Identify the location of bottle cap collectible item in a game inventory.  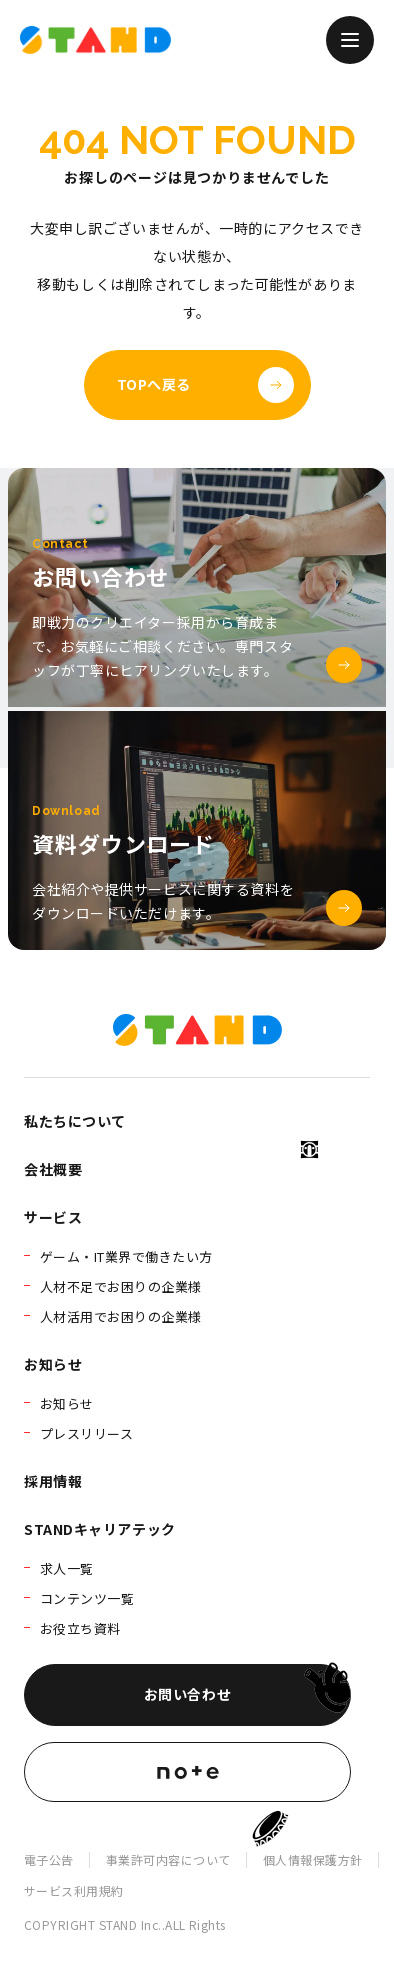
(270, 1828).